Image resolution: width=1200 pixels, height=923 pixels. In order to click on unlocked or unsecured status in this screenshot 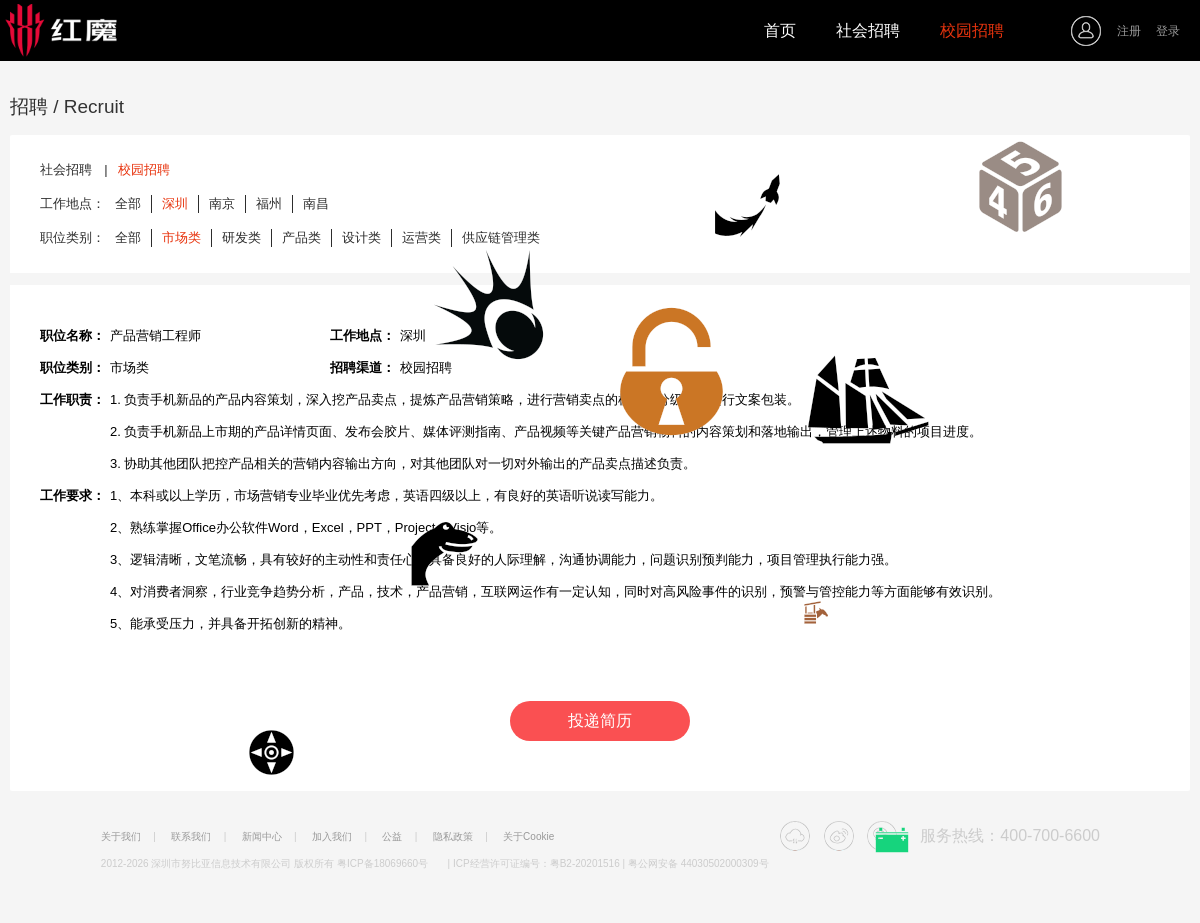, I will do `click(671, 371)`.